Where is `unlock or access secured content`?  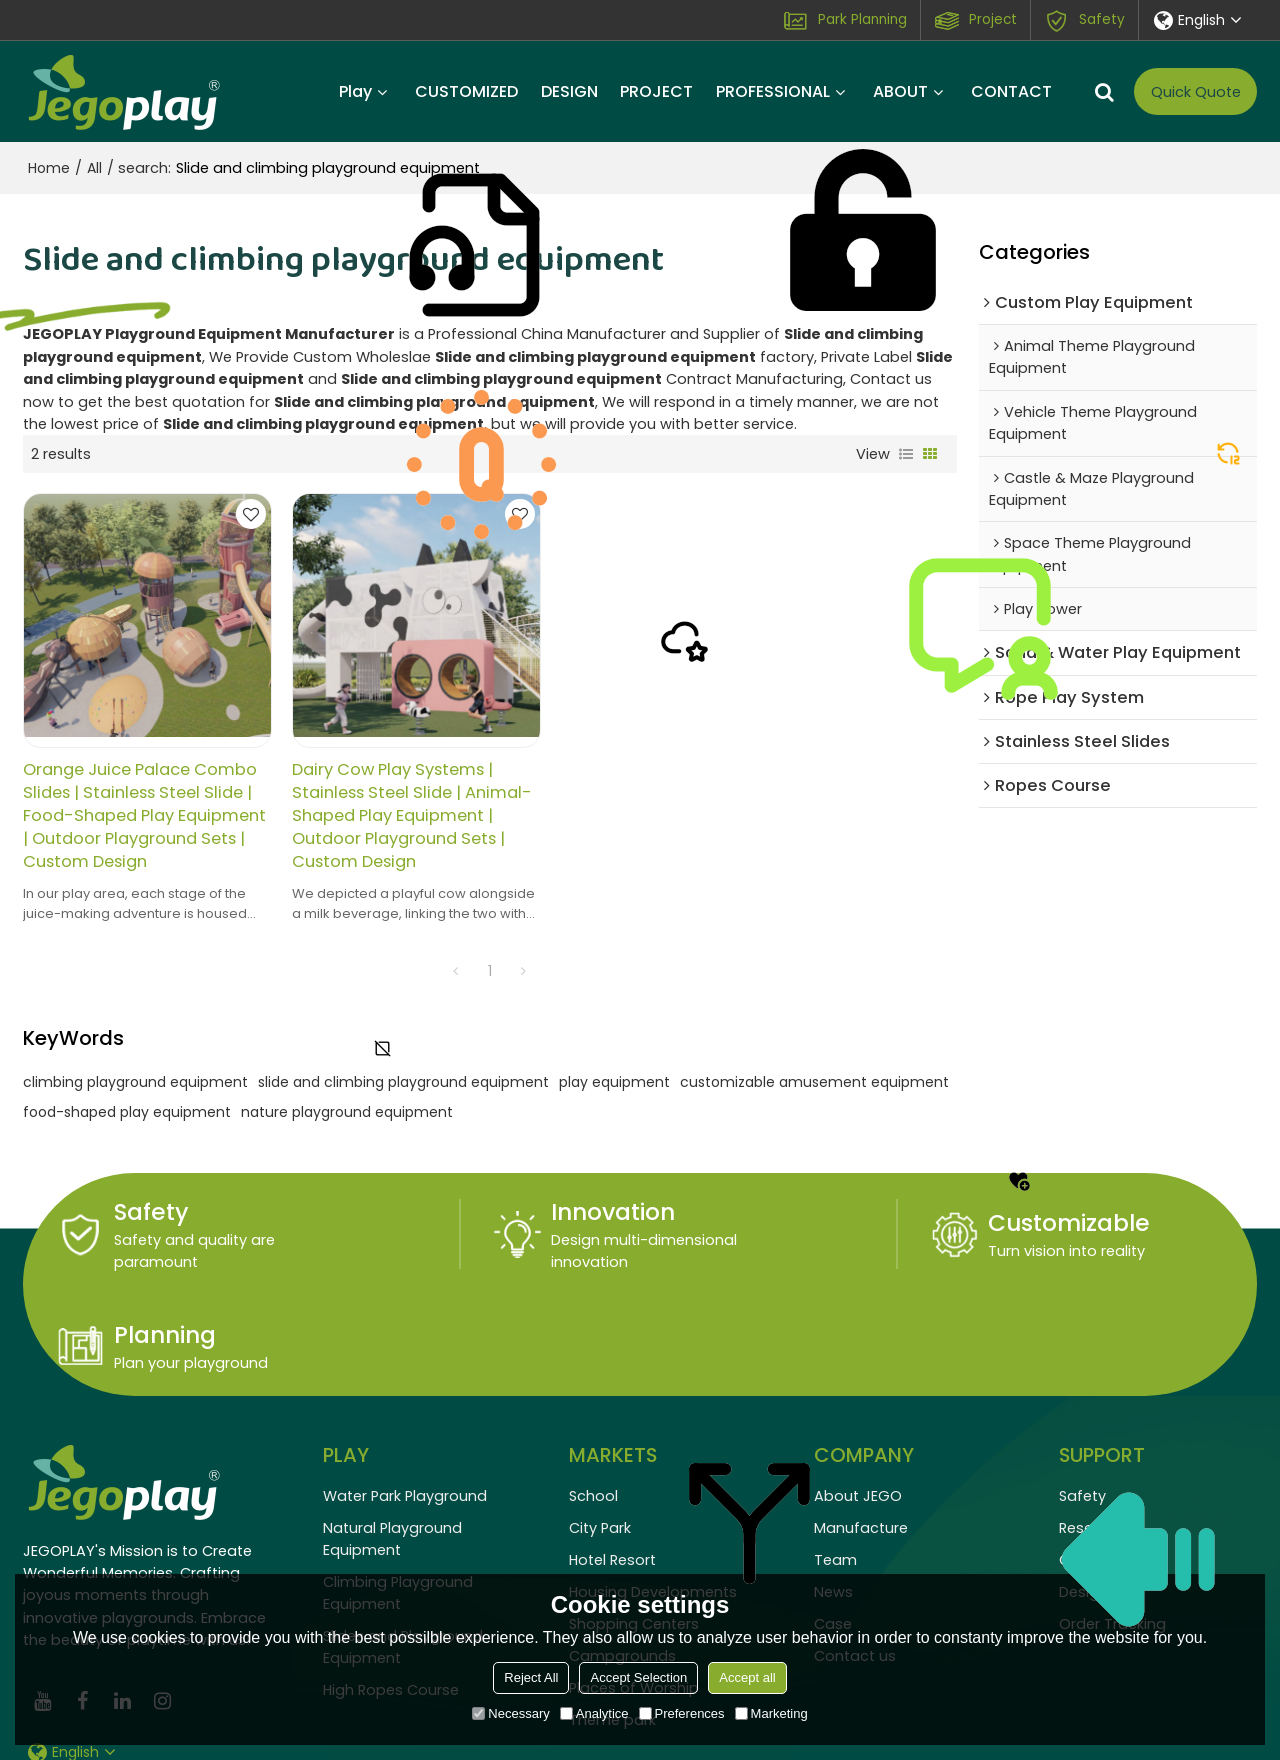
unlock or access secured content is located at coordinates (863, 230).